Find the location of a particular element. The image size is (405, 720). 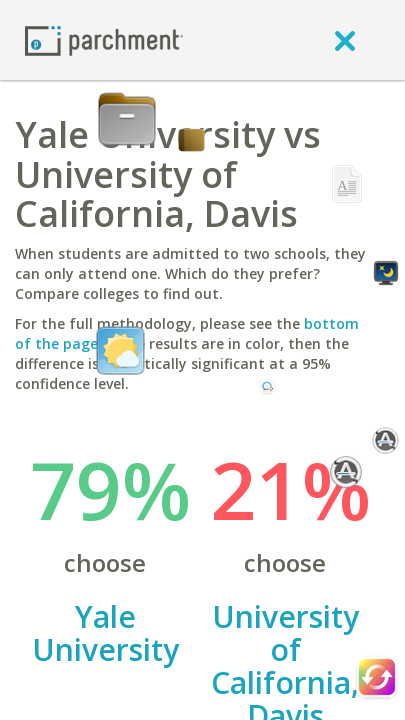

open the weather app is located at coordinates (120, 350).